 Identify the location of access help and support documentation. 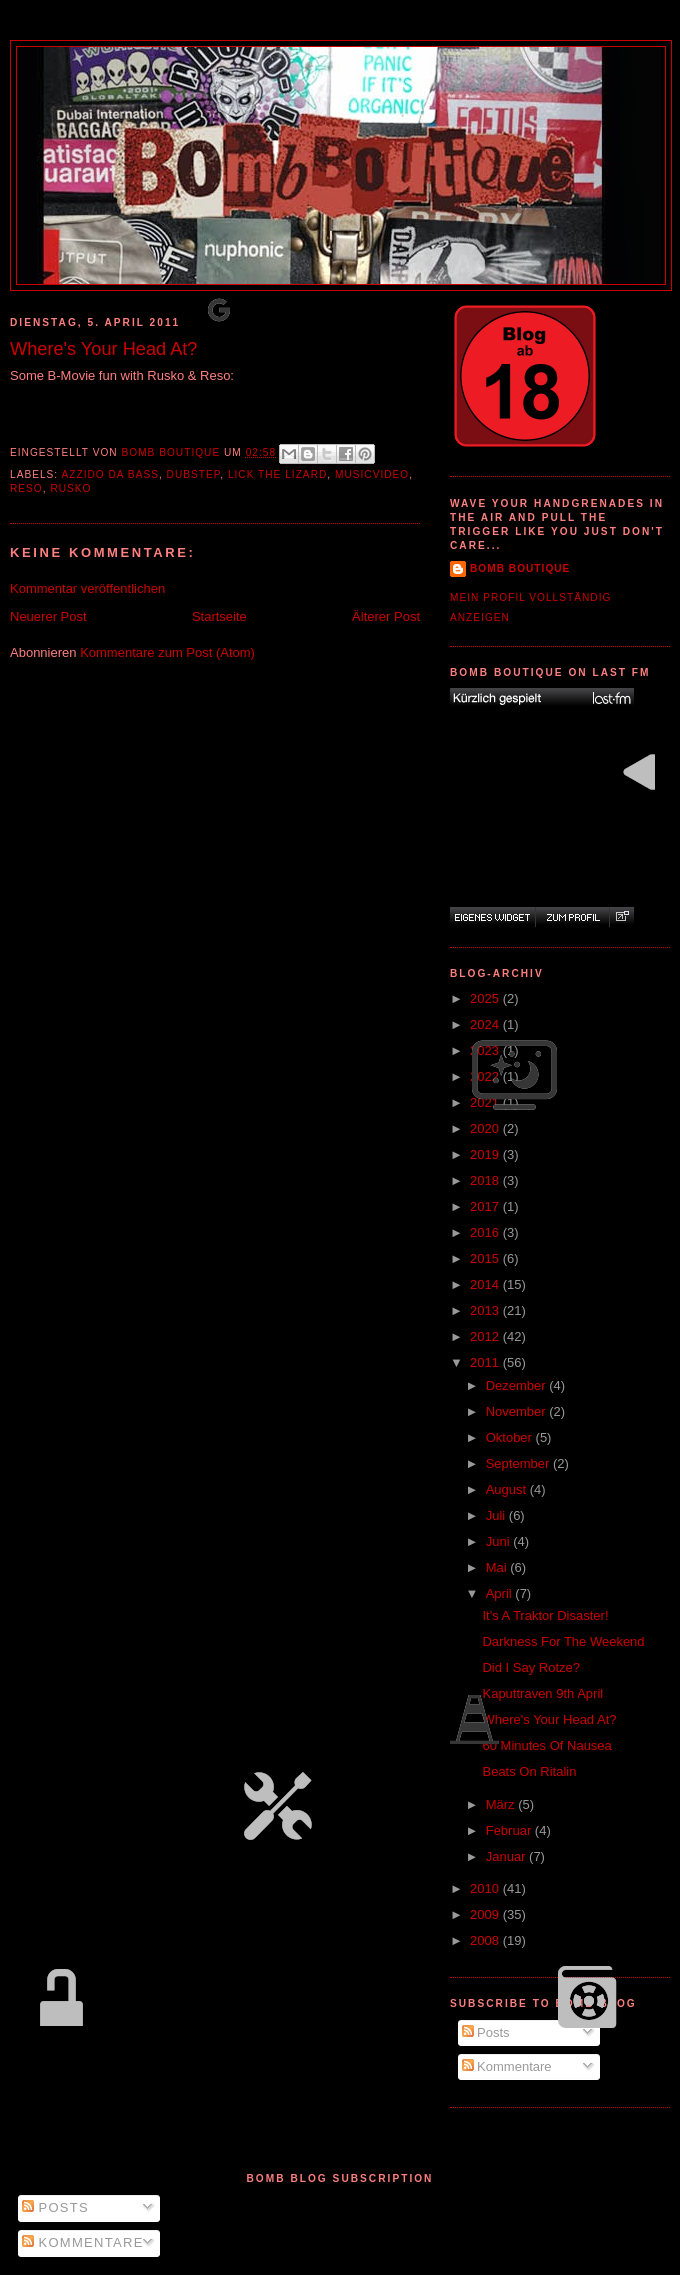
(589, 1997).